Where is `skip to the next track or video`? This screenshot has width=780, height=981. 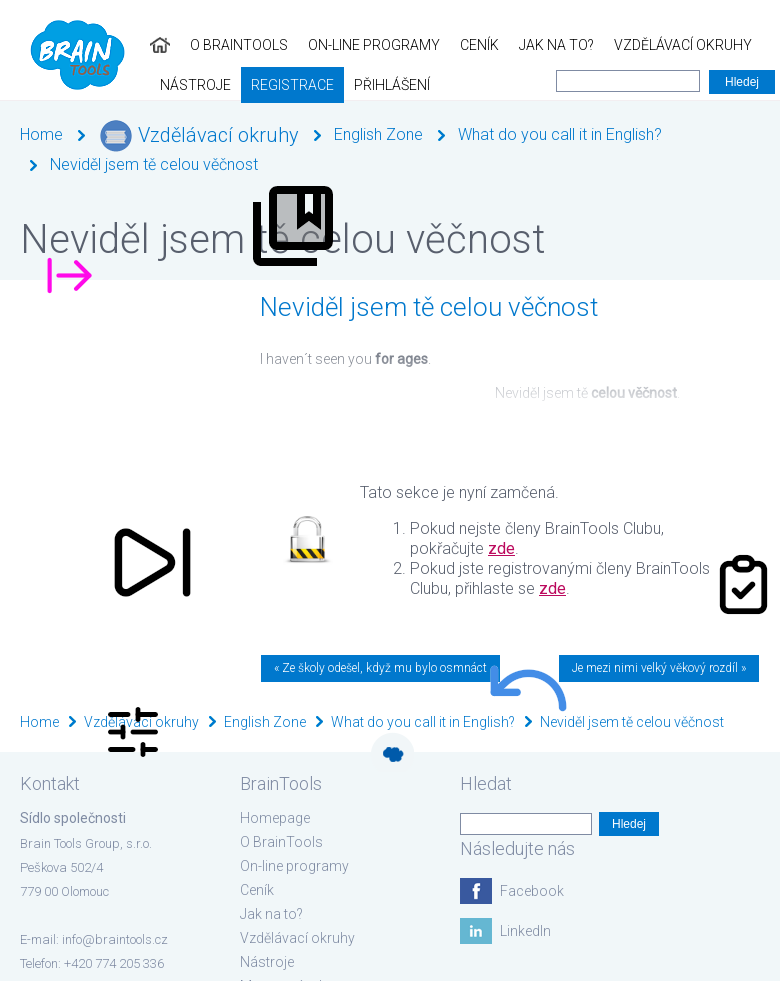
skip to the next track or video is located at coordinates (152, 562).